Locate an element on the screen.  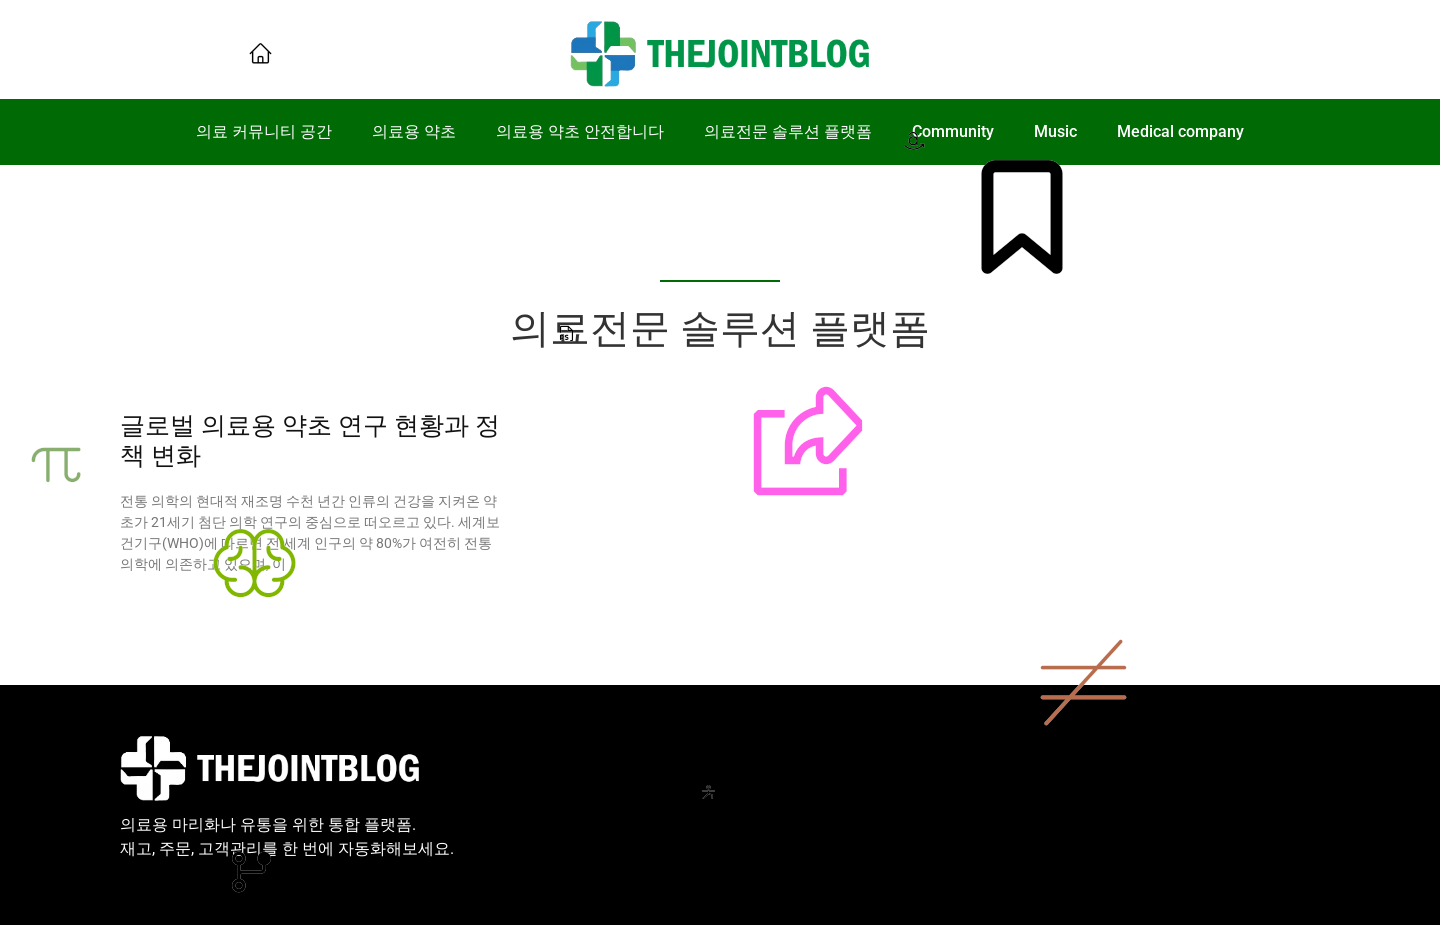
create a new git branch is located at coordinates (249, 872).